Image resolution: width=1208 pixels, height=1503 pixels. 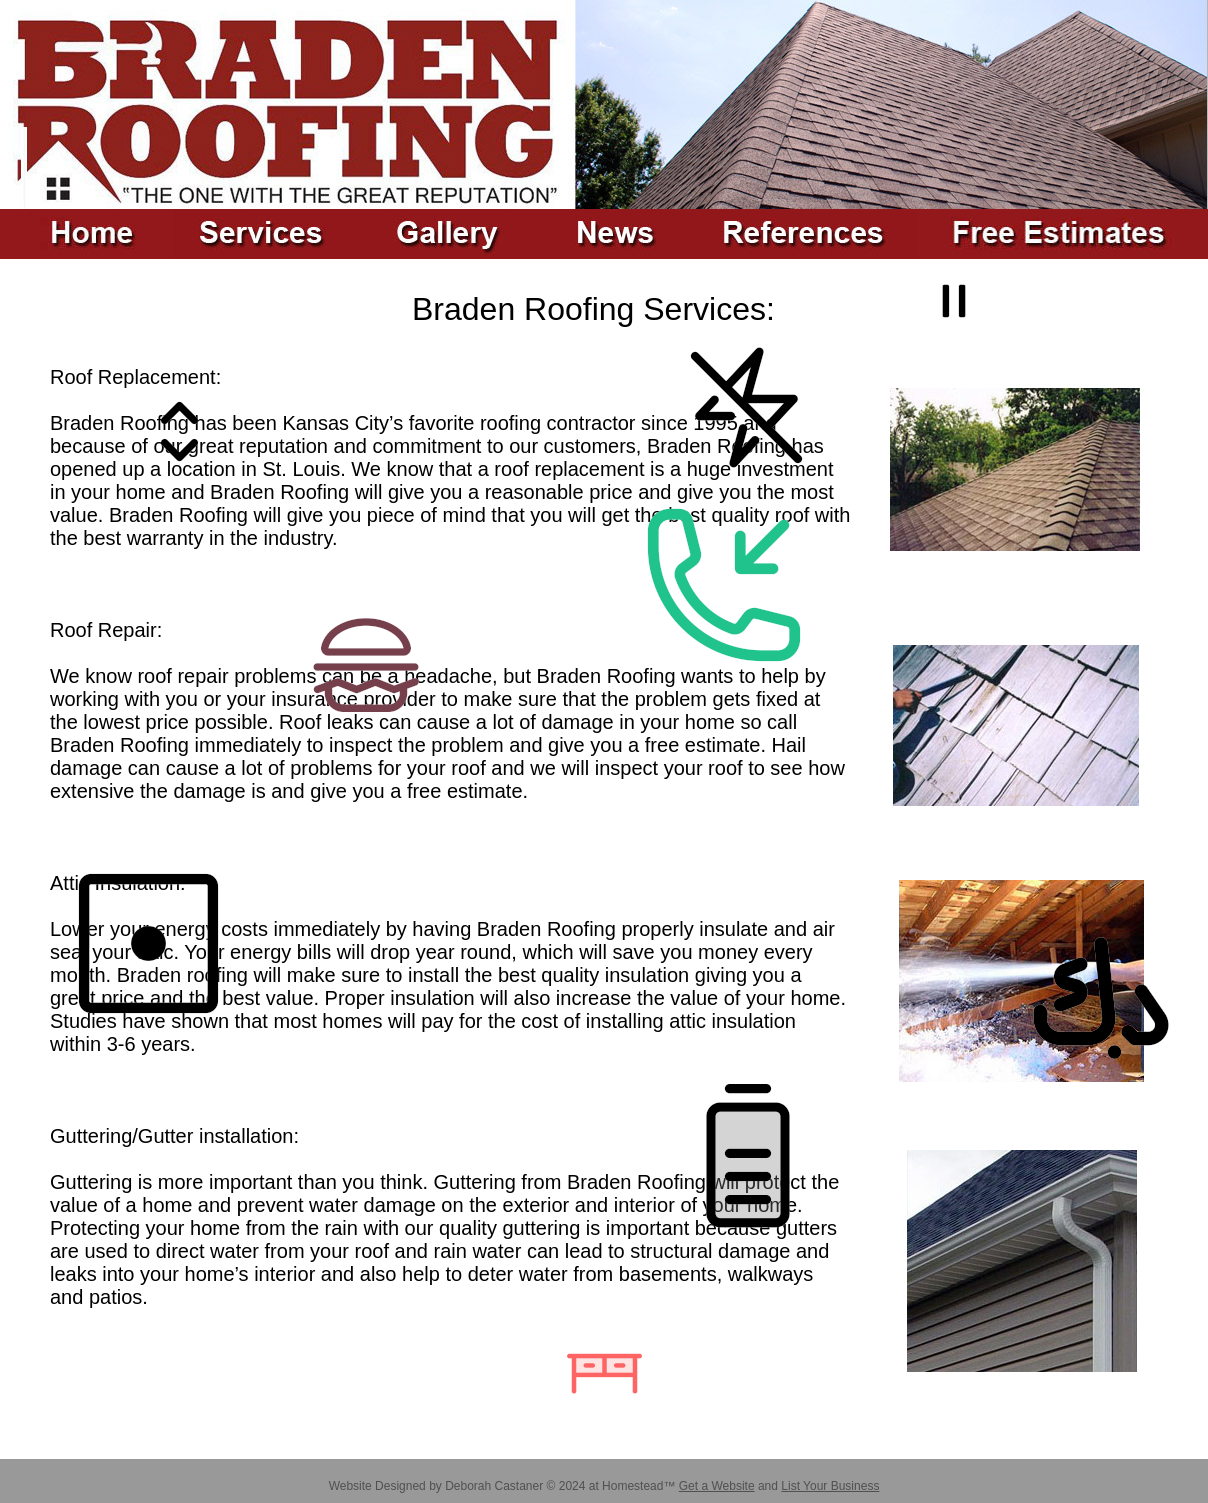 What do you see at coordinates (724, 585) in the screenshot?
I see `incoming call notification` at bounding box center [724, 585].